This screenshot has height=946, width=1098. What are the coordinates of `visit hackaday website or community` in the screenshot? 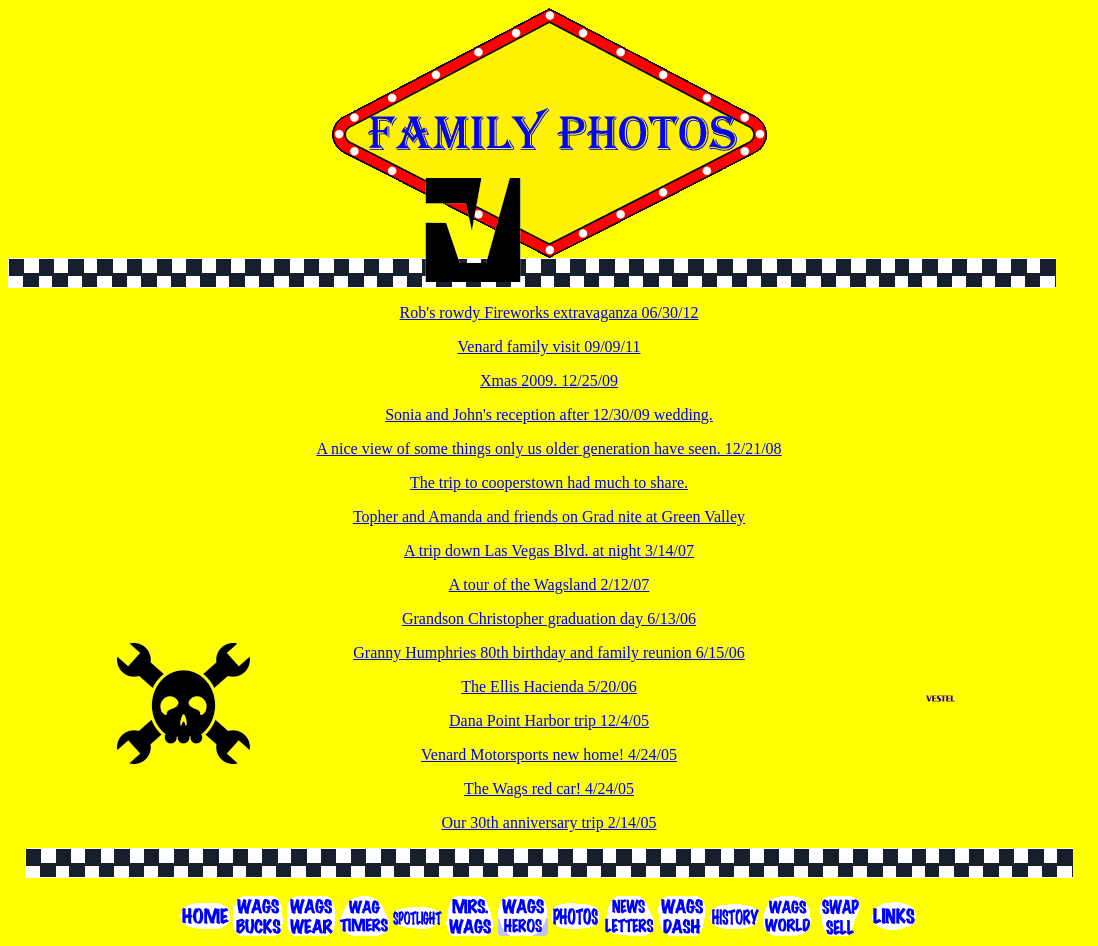 It's located at (183, 703).